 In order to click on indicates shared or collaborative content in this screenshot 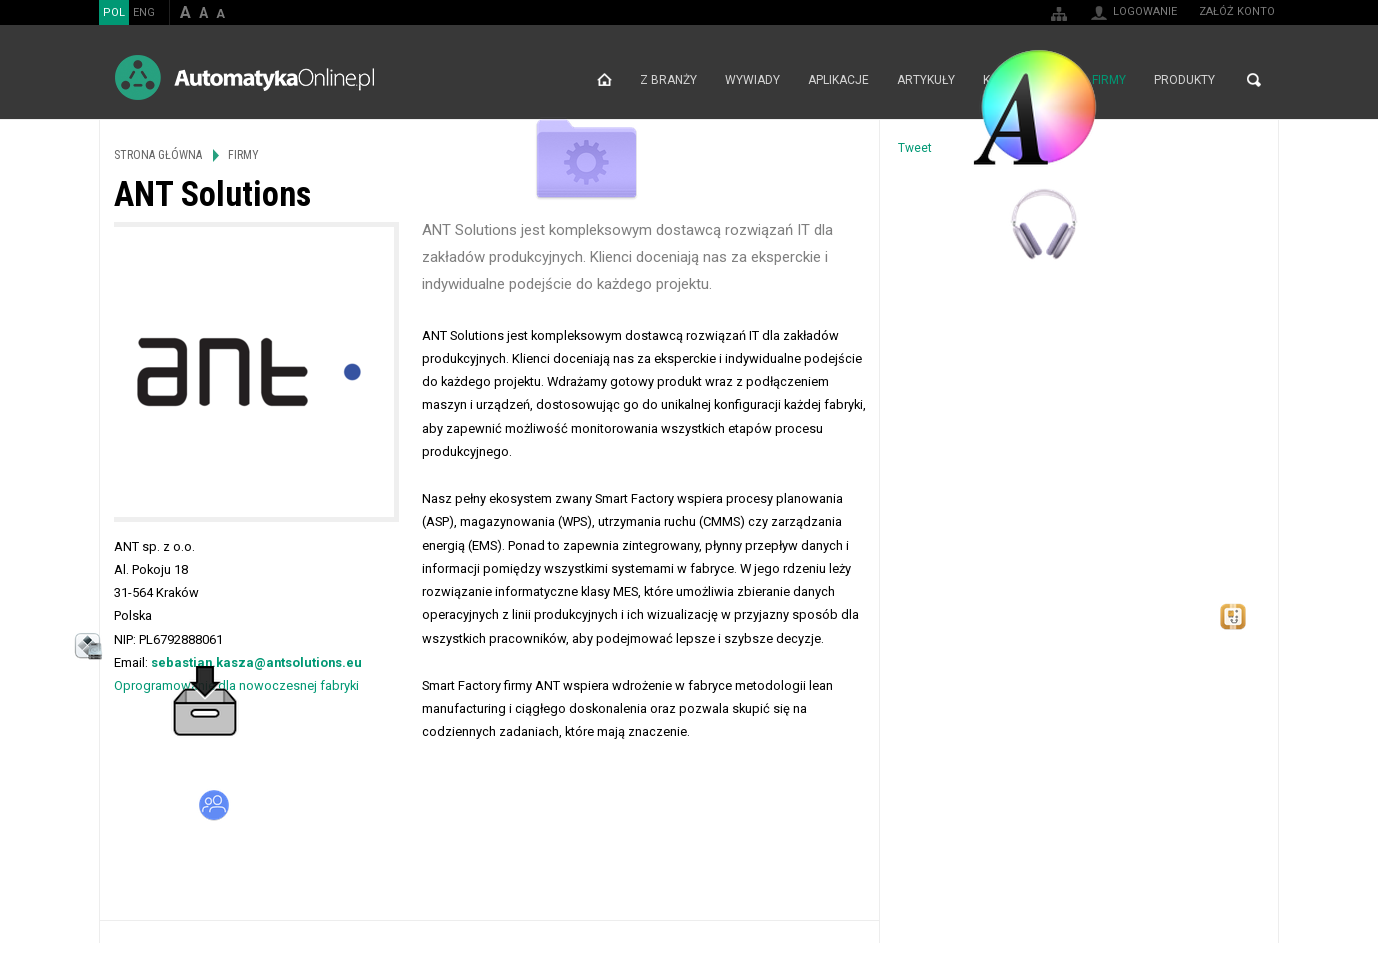, I will do `click(214, 805)`.